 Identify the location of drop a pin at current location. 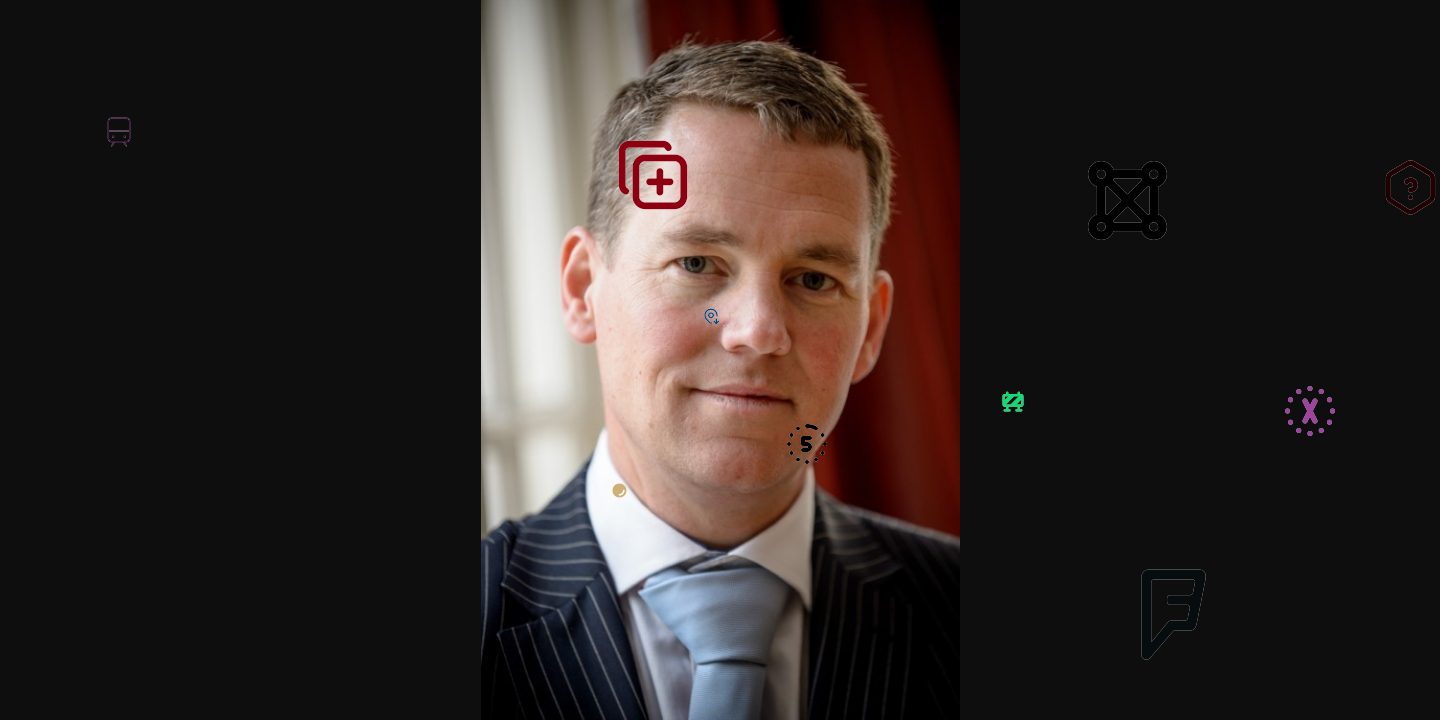
(711, 316).